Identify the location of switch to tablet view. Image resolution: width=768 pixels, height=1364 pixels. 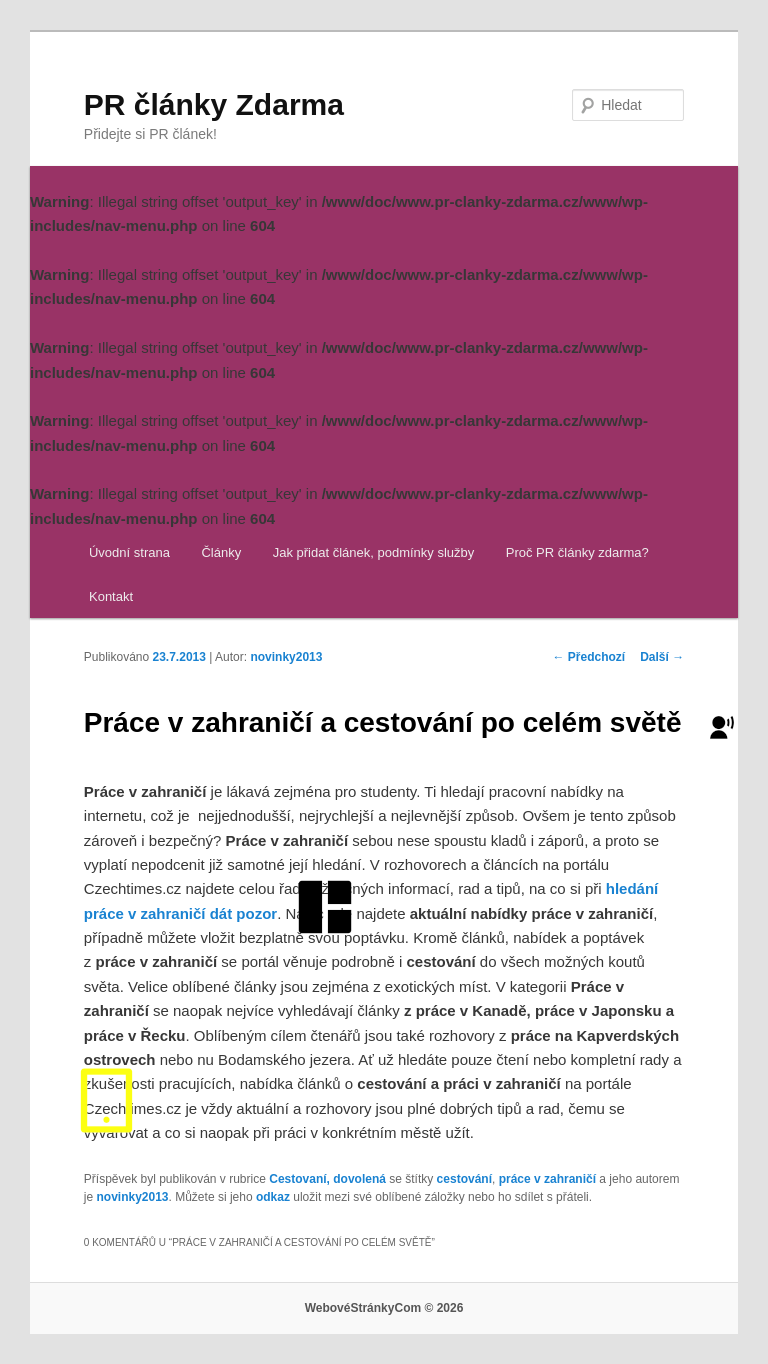
(106, 1100).